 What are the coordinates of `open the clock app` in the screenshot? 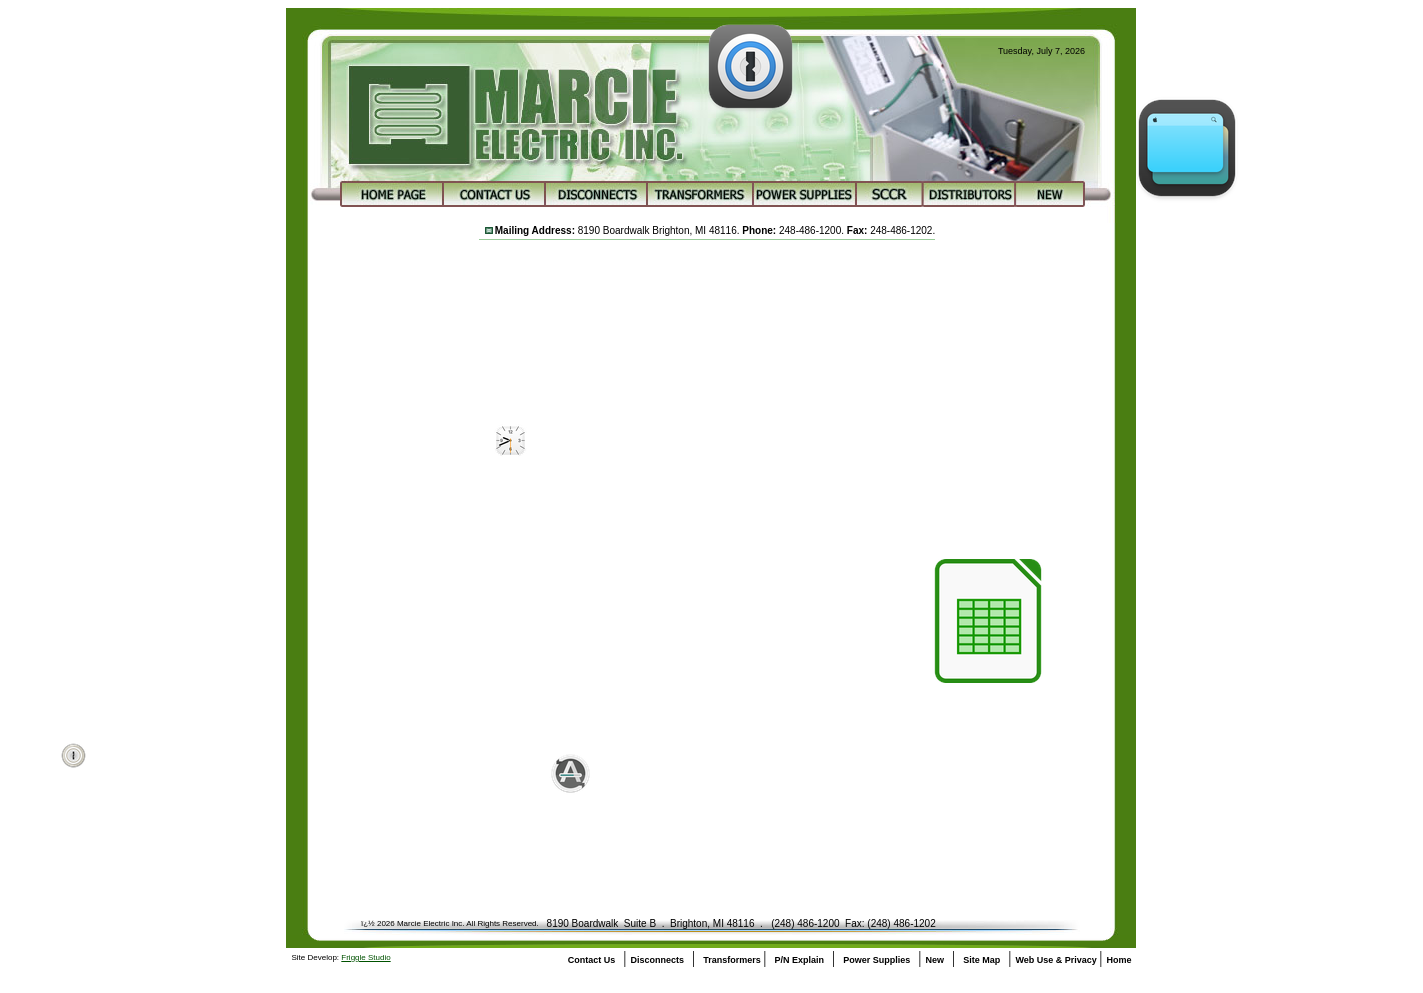 It's located at (510, 440).